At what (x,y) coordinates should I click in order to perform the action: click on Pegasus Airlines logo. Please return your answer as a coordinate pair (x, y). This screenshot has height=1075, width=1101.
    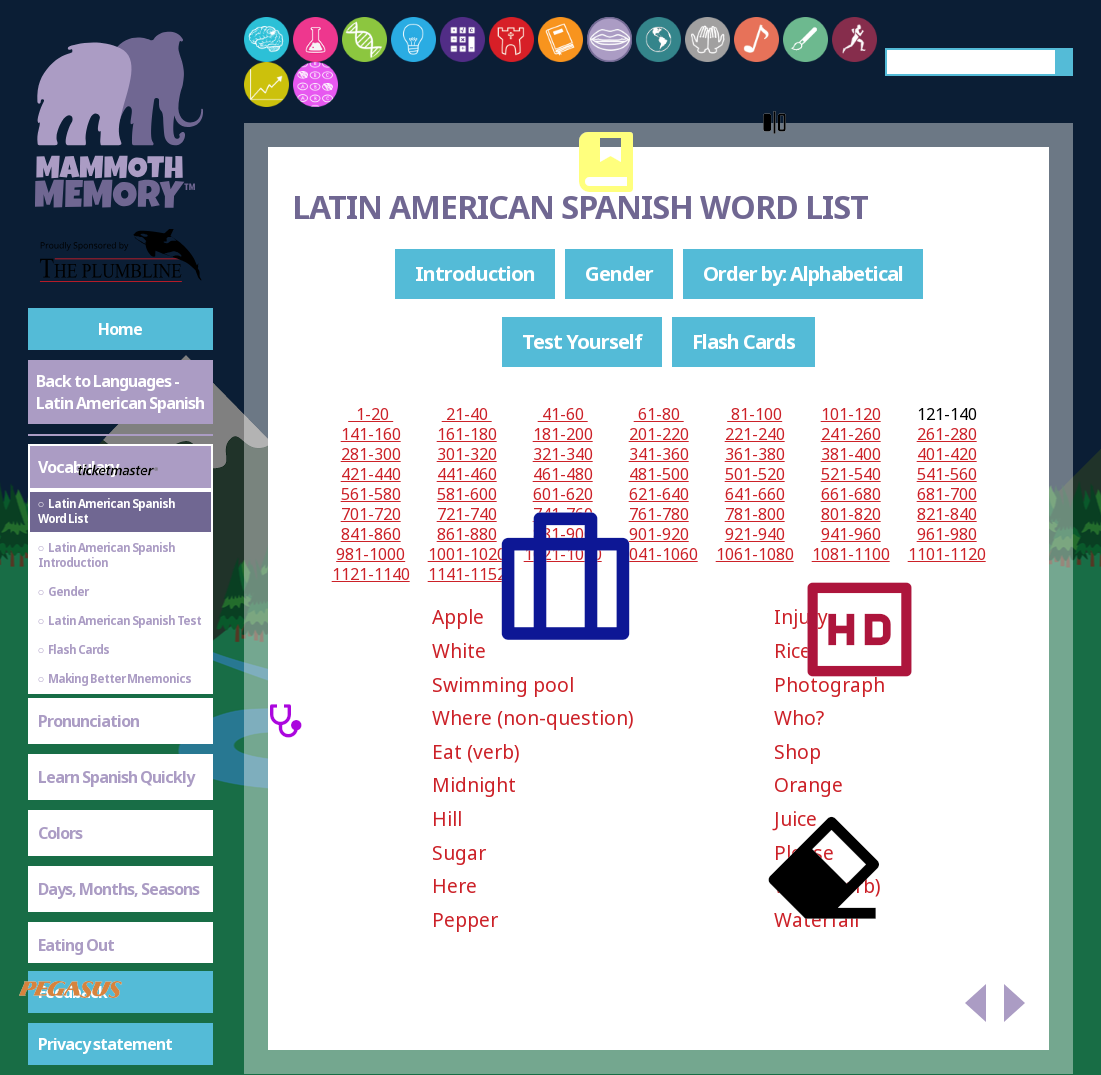
    Looking at the image, I should click on (70, 989).